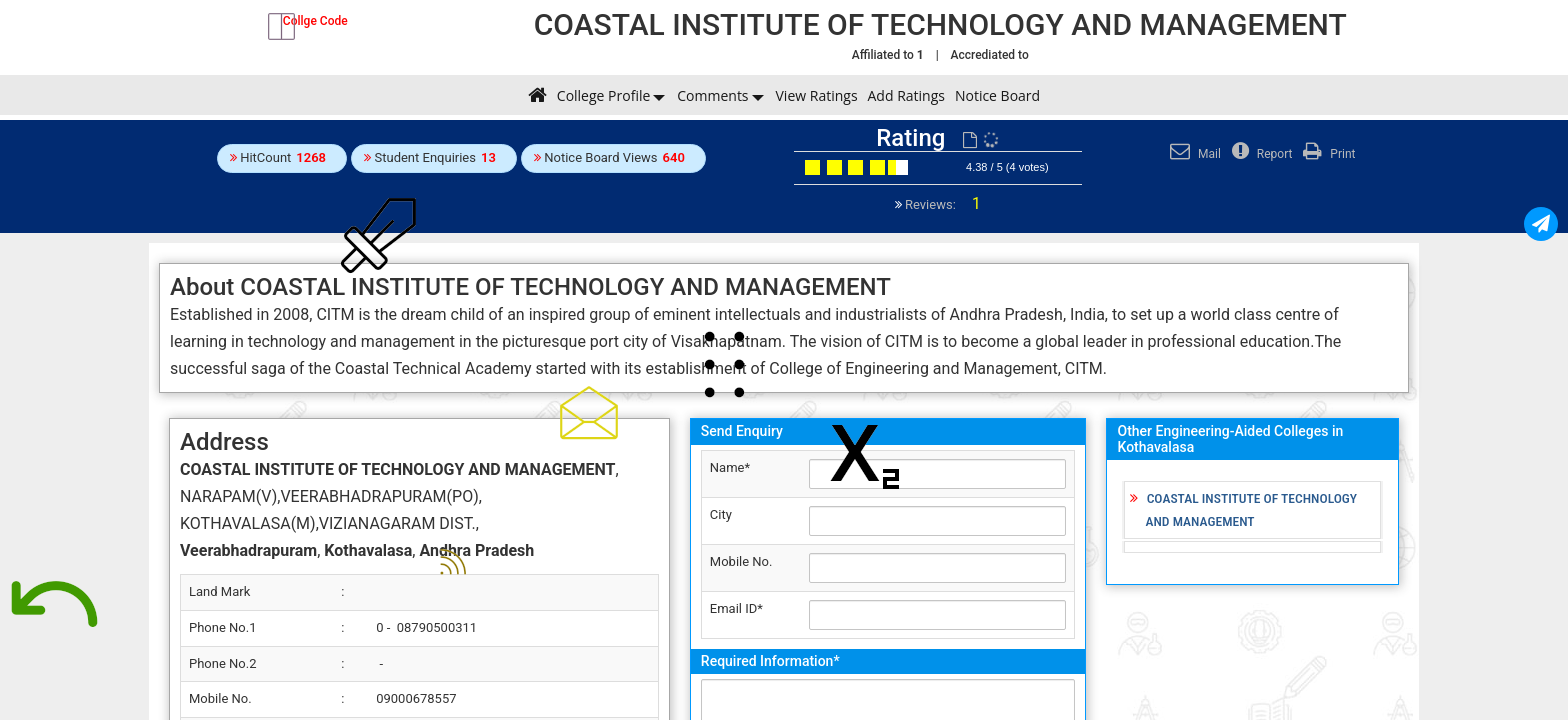 Image resolution: width=1568 pixels, height=720 pixels. Describe the element at coordinates (380, 234) in the screenshot. I see `access combat or battle features` at that location.